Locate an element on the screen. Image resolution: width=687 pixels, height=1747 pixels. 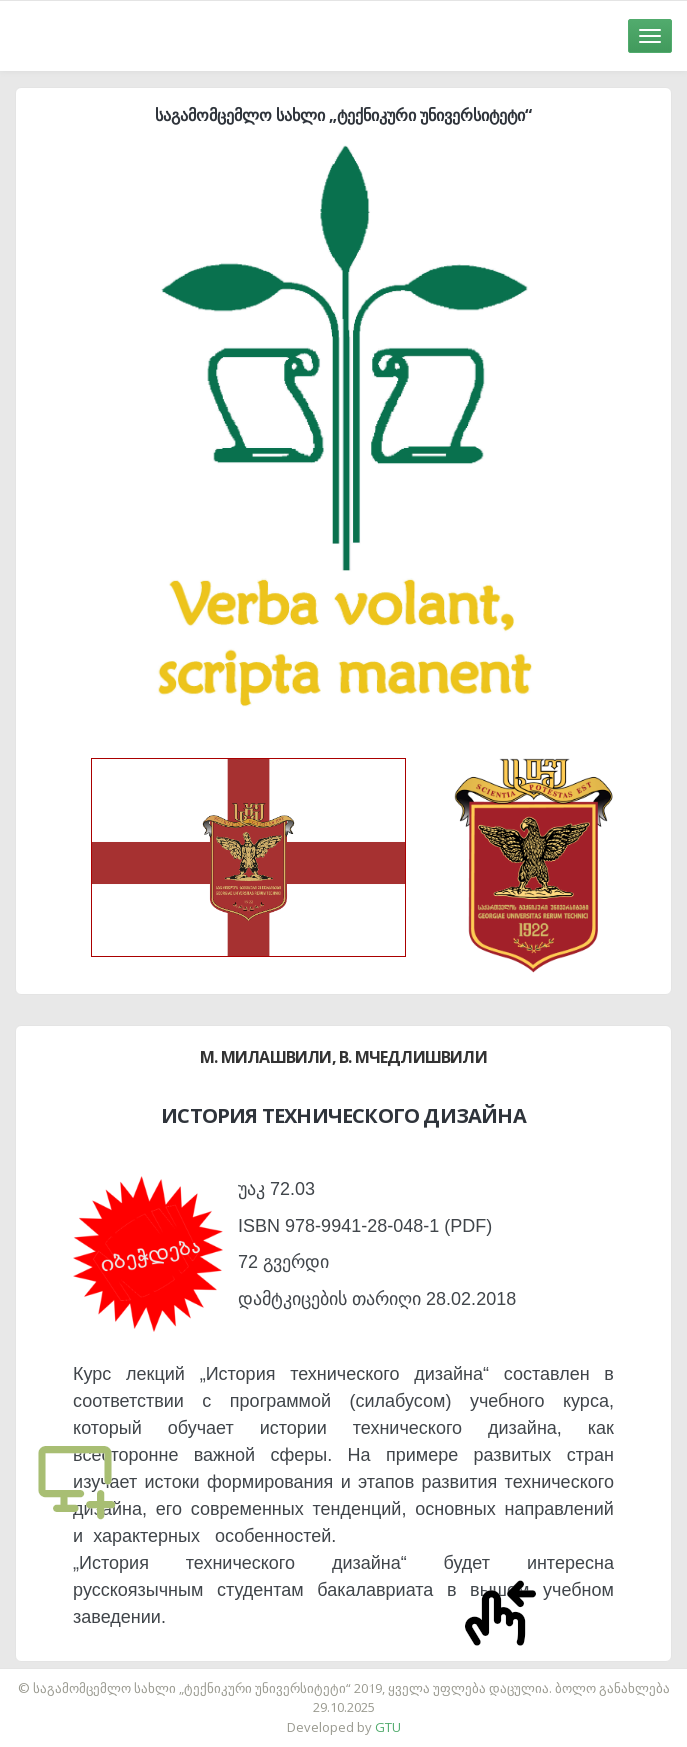
swipe left to continue or dismiss is located at coordinates (497, 1615).